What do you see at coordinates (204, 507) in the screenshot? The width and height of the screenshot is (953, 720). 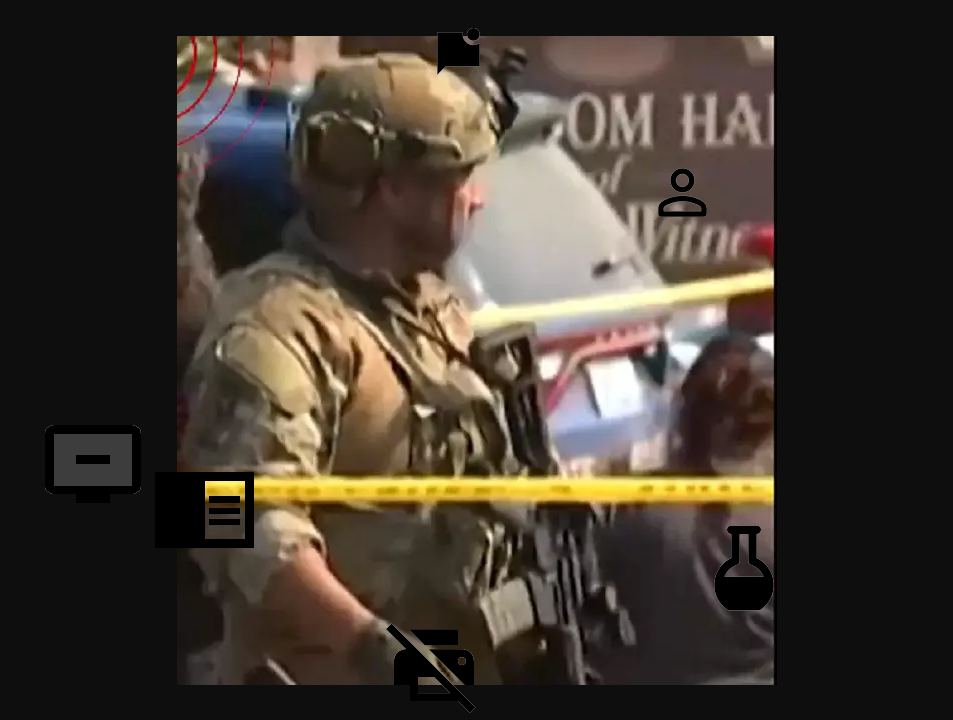 I see `switch to reader mode for distraction-free reading` at bounding box center [204, 507].